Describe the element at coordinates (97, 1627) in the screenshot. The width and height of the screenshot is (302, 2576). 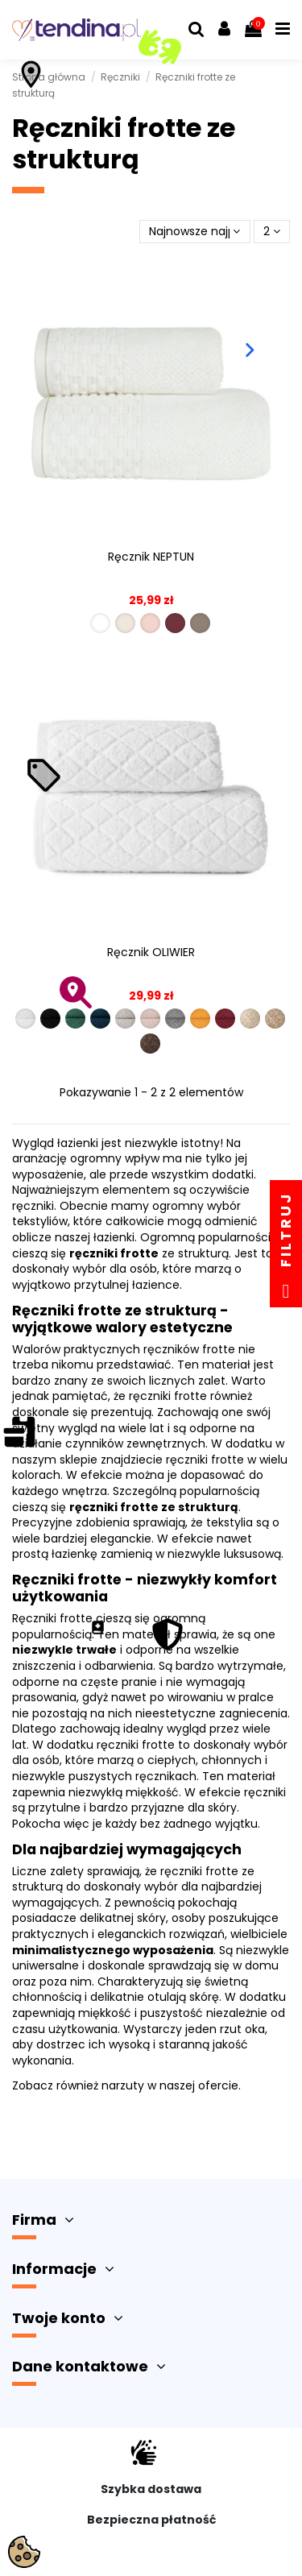
I see `access medical records or health information` at that location.